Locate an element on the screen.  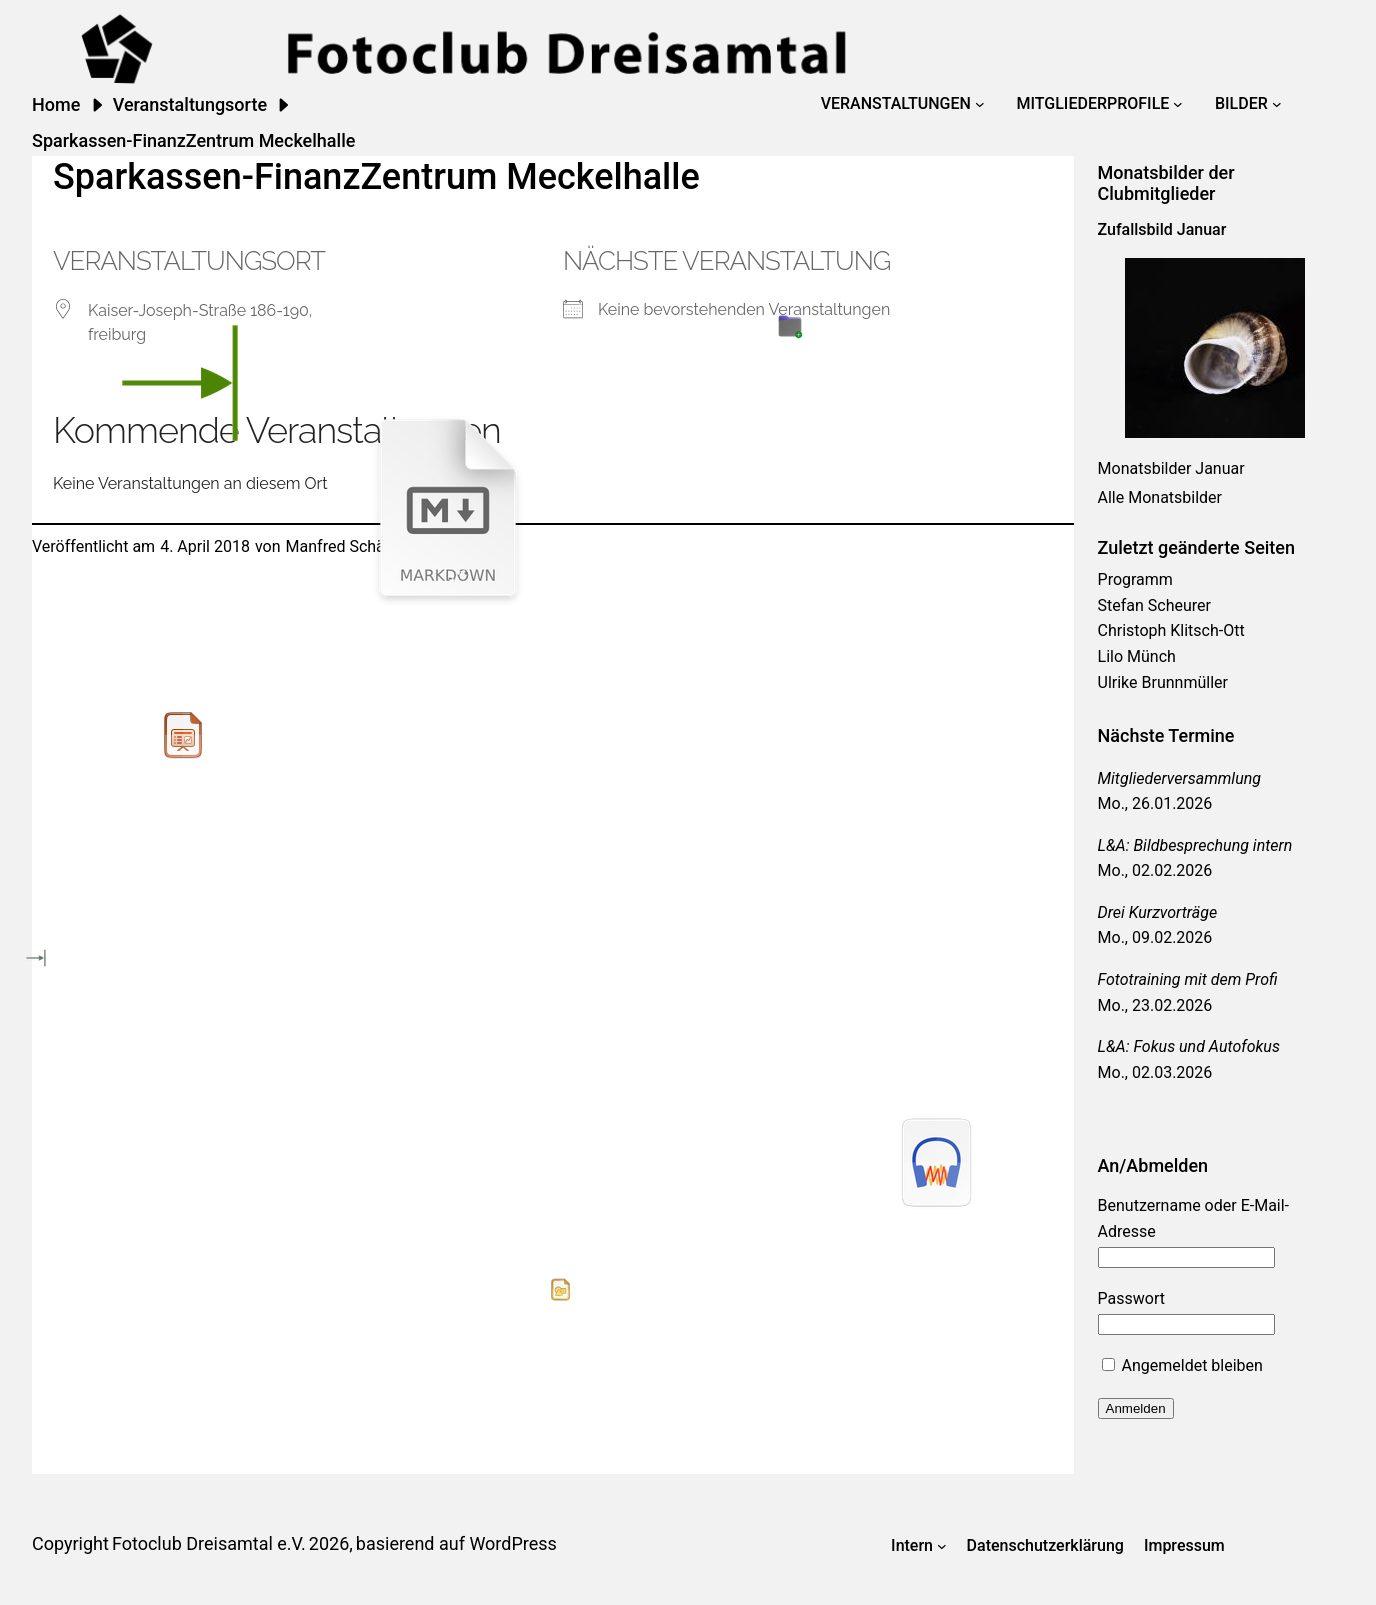
create a new folder is located at coordinates (790, 326).